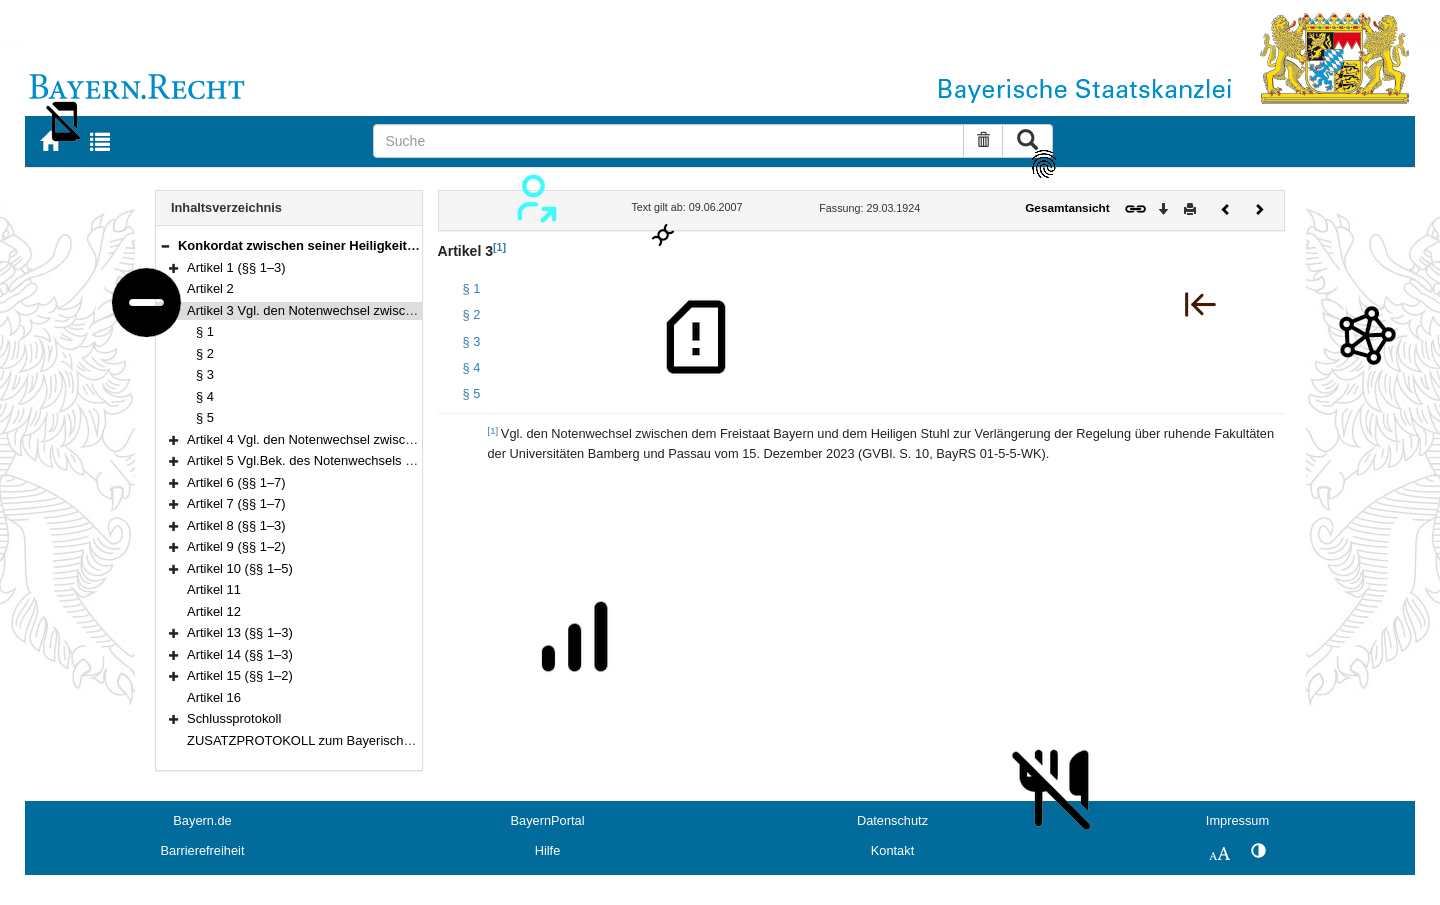 This screenshot has width=1440, height=905. What do you see at coordinates (696, 337) in the screenshot?
I see `sd card storage warning or error` at bounding box center [696, 337].